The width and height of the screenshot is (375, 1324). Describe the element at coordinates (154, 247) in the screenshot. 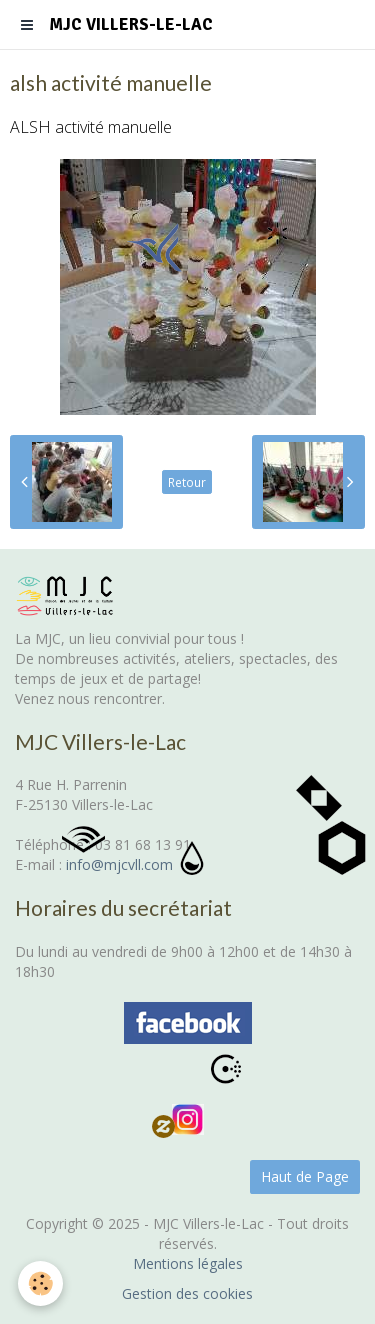

I see `arlo smart home security app` at that location.